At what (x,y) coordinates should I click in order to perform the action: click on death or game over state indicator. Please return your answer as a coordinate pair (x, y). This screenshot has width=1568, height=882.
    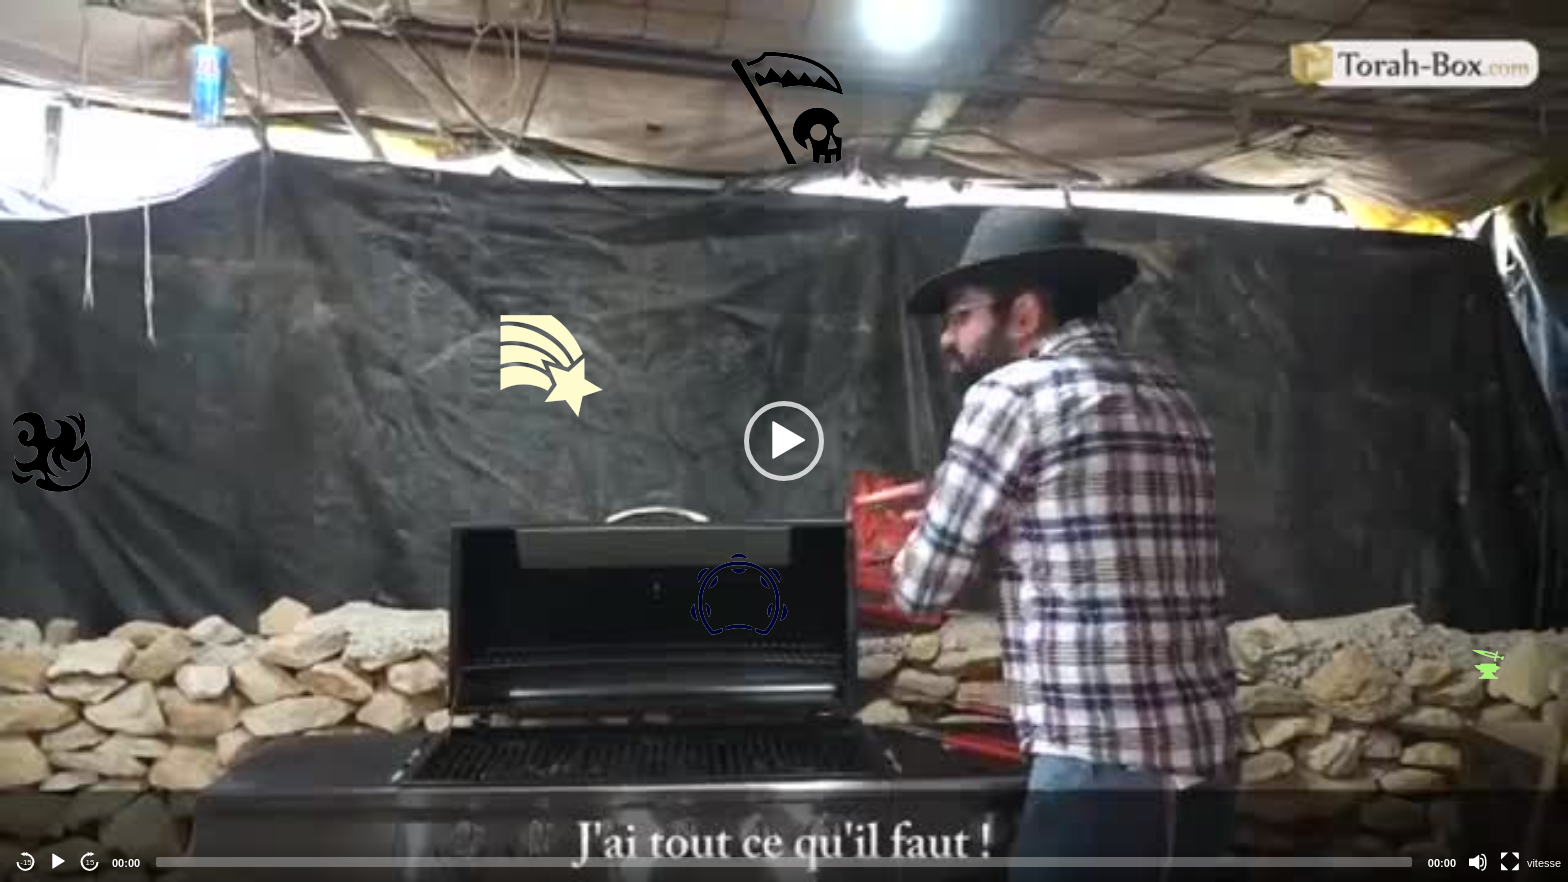
    Looking at the image, I should click on (787, 107).